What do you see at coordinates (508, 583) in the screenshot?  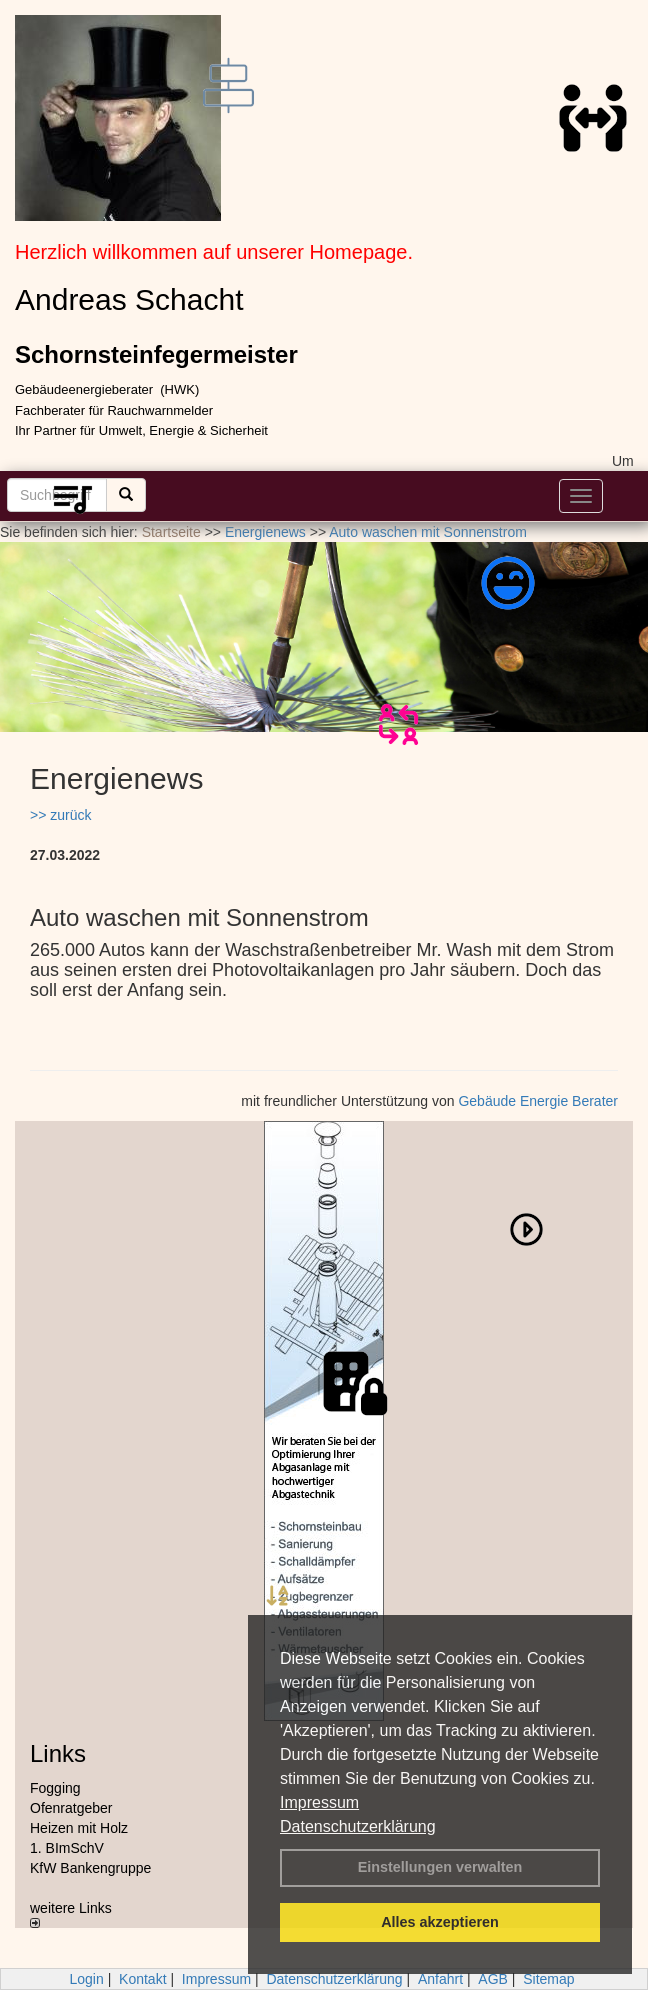 I see `add a playful reaction to a message` at bounding box center [508, 583].